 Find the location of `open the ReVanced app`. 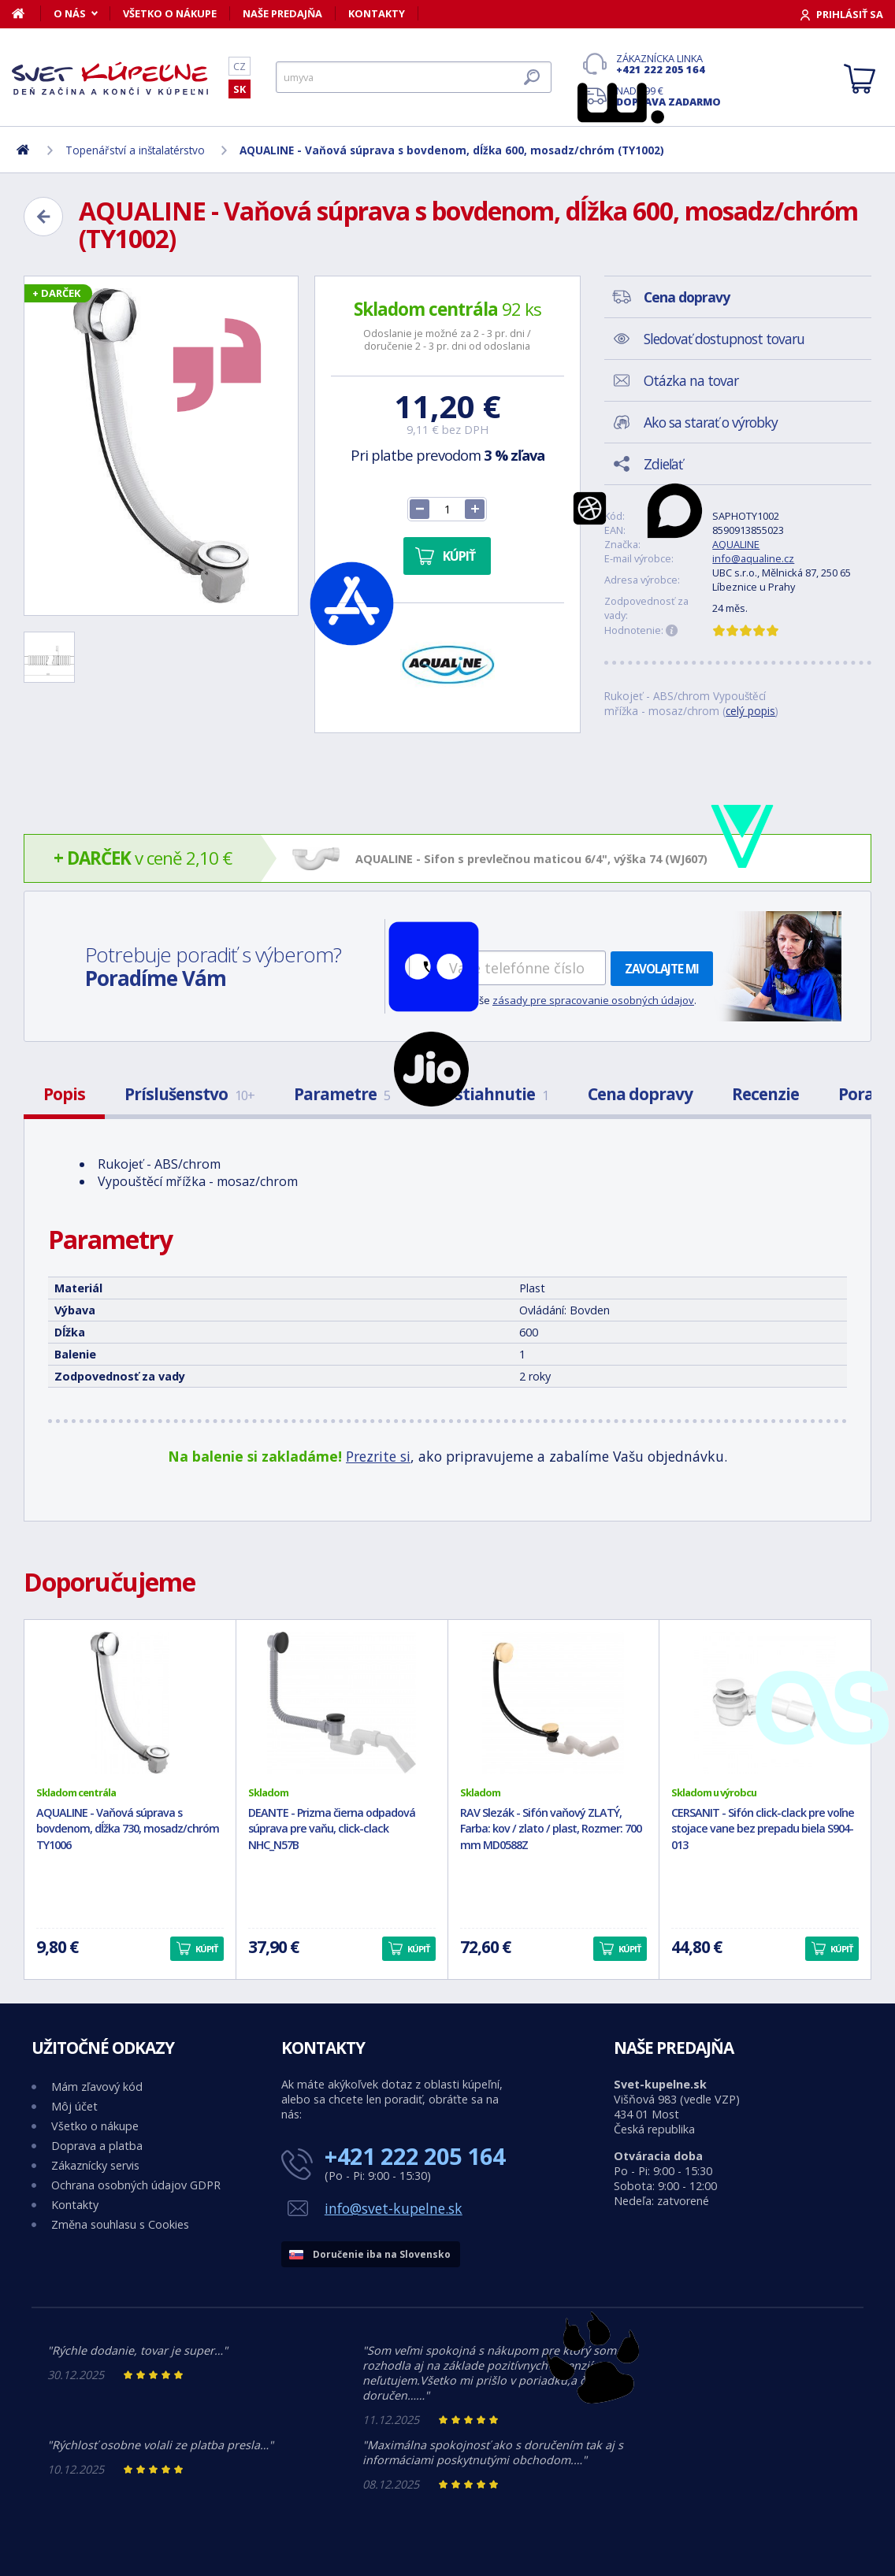

open the ReVanced app is located at coordinates (742, 836).